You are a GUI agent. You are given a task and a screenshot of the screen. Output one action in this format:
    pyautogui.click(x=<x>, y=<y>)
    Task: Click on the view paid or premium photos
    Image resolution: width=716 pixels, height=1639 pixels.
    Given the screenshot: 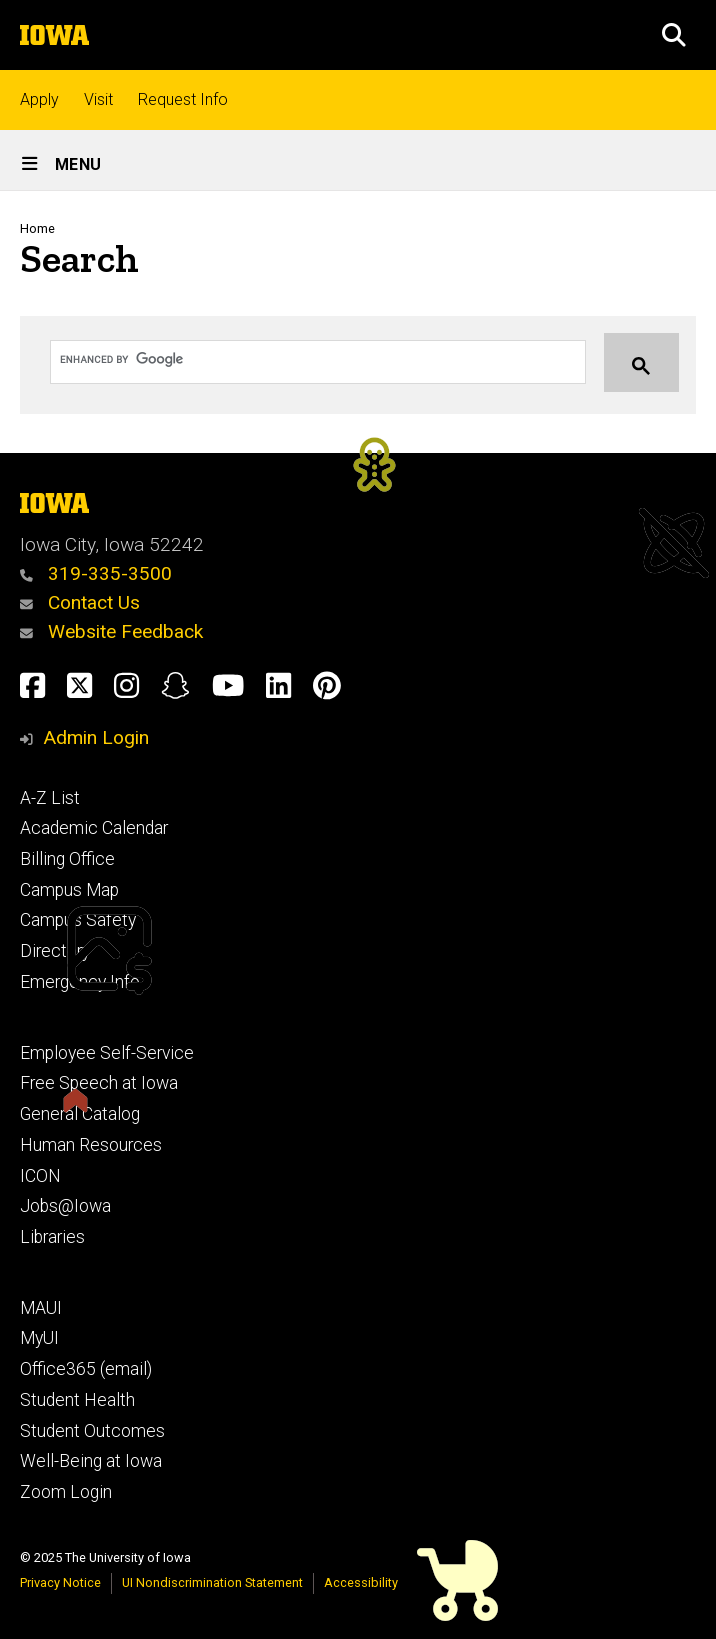 What is the action you would take?
    pyautogui.click(x=109, y=948)
    